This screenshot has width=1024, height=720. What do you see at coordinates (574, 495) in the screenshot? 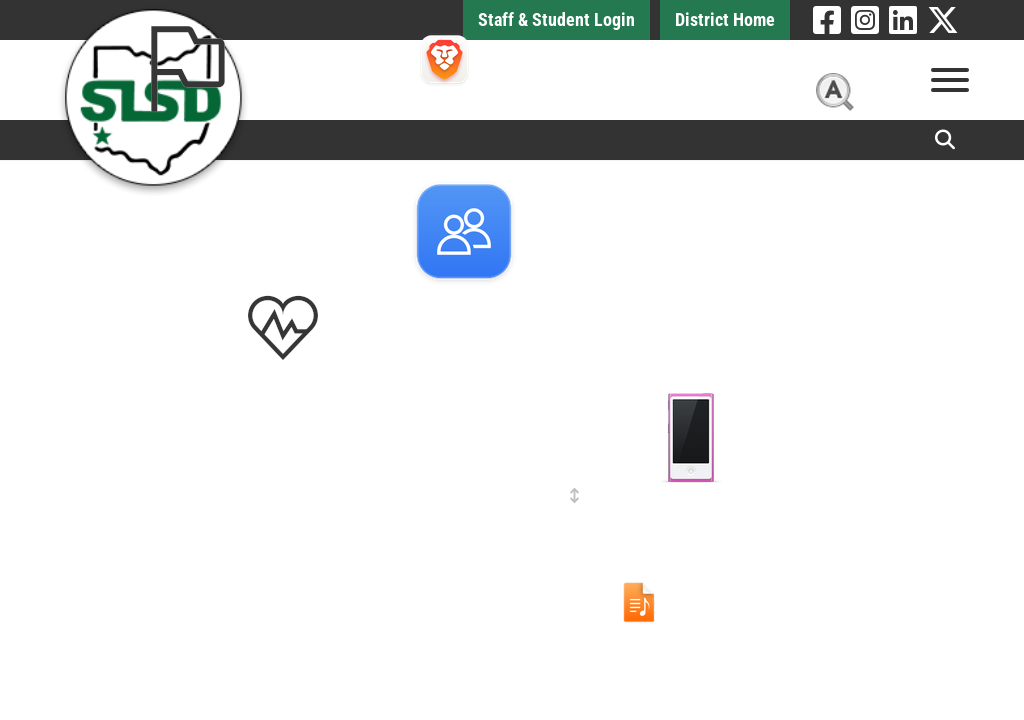
I see `flip object vertically` at bounding box center [574, 495].